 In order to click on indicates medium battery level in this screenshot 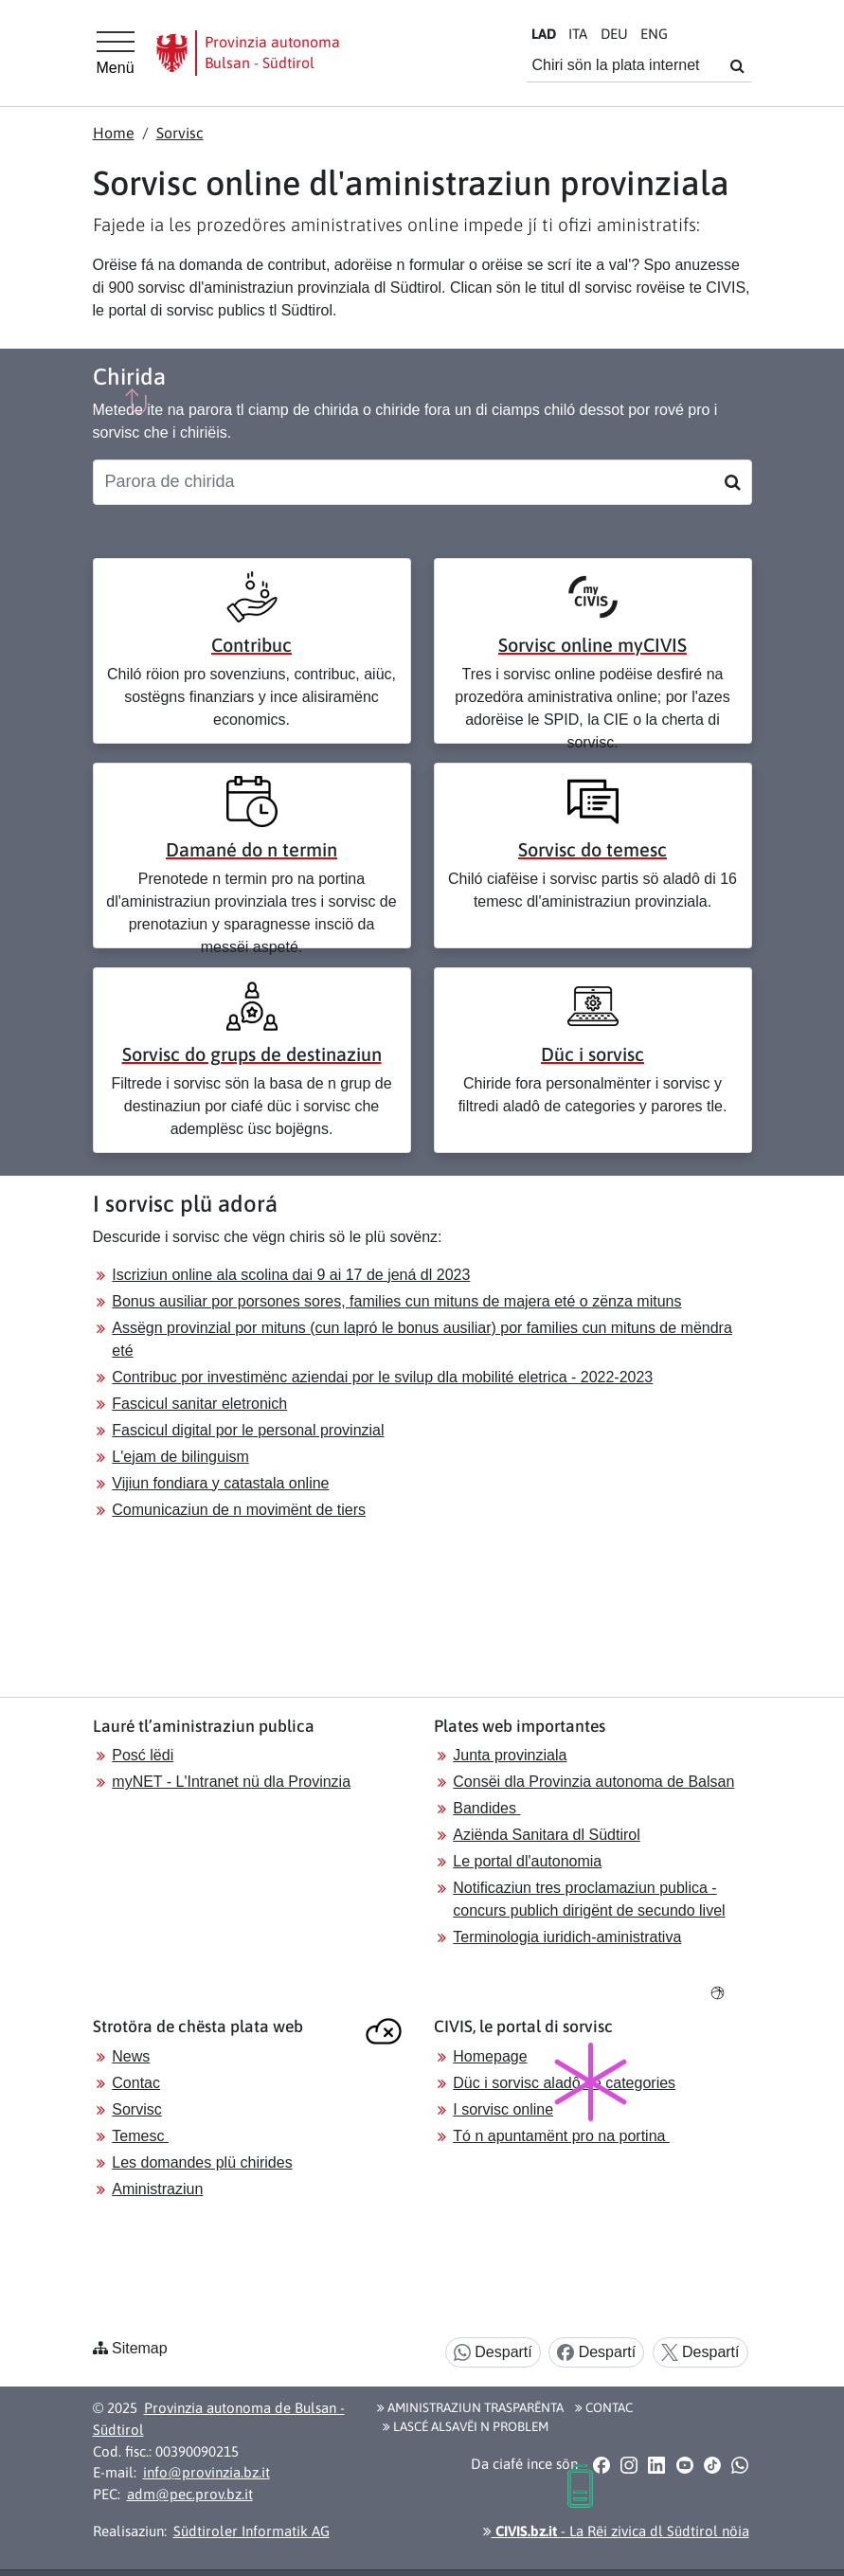, I will do `click(580, 2486)`.